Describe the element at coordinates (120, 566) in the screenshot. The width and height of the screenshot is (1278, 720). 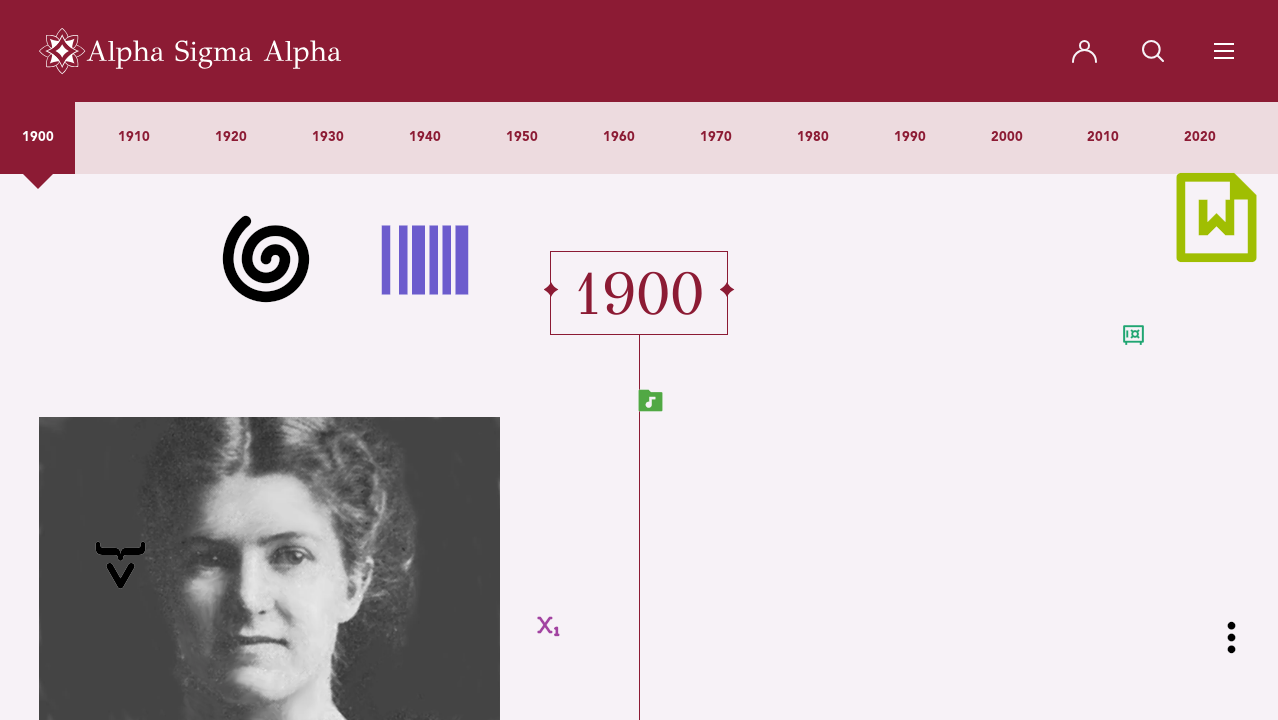
I see `vaadin framework logo` at that location.